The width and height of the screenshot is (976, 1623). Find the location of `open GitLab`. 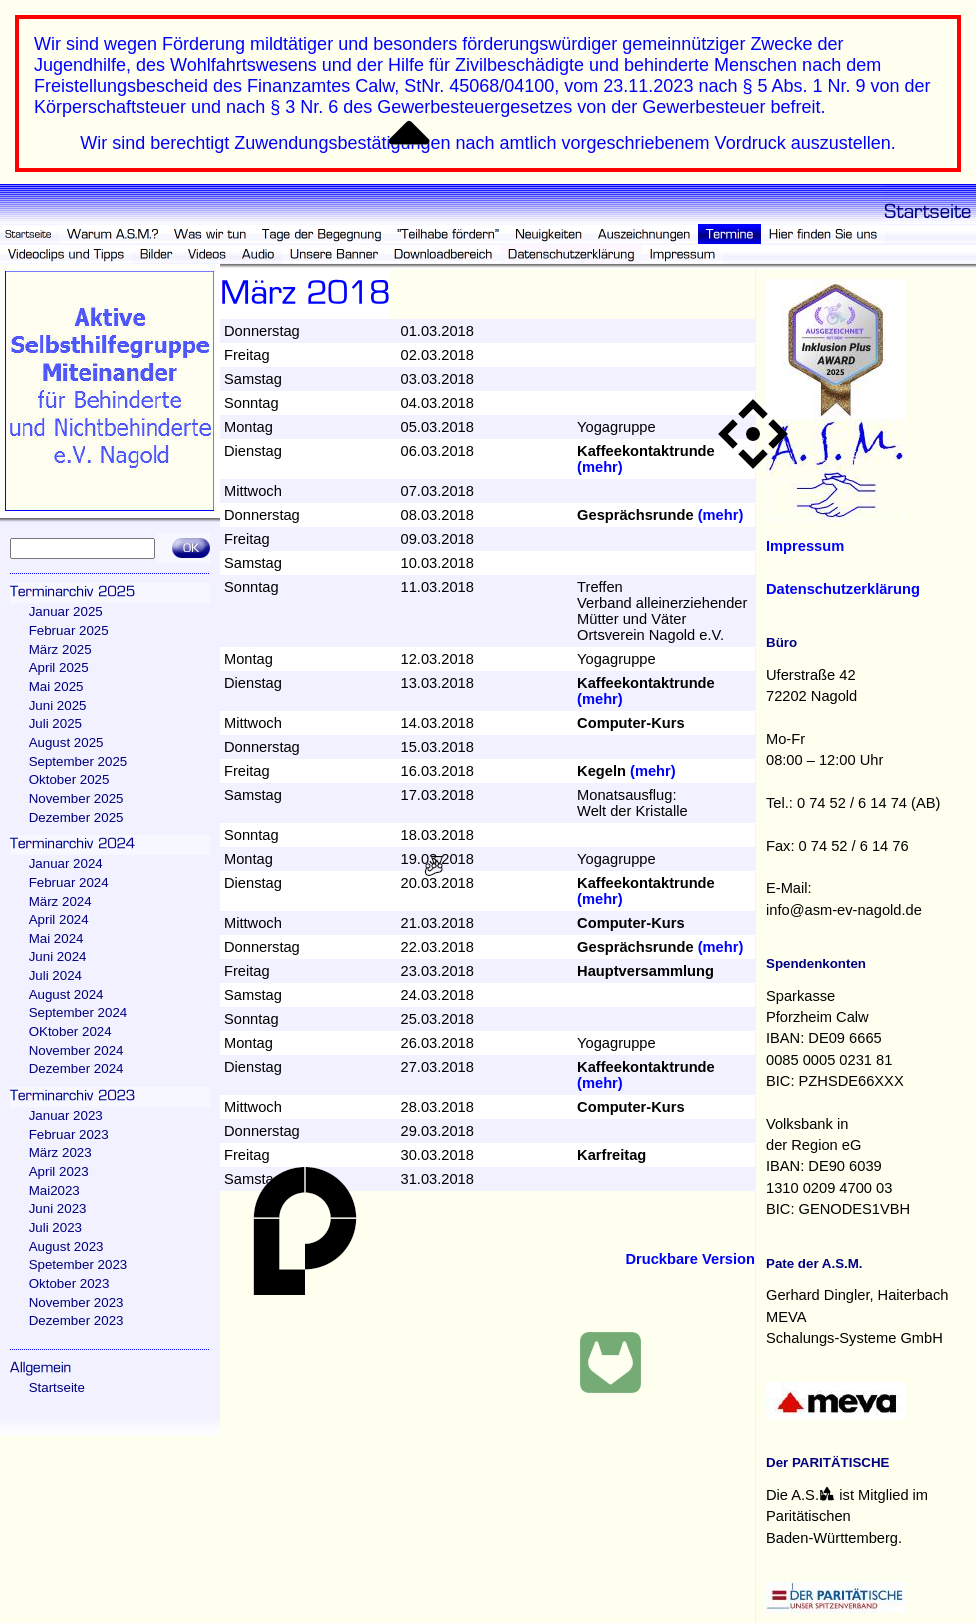

open GitLab is located at coordinates (610, 1362).